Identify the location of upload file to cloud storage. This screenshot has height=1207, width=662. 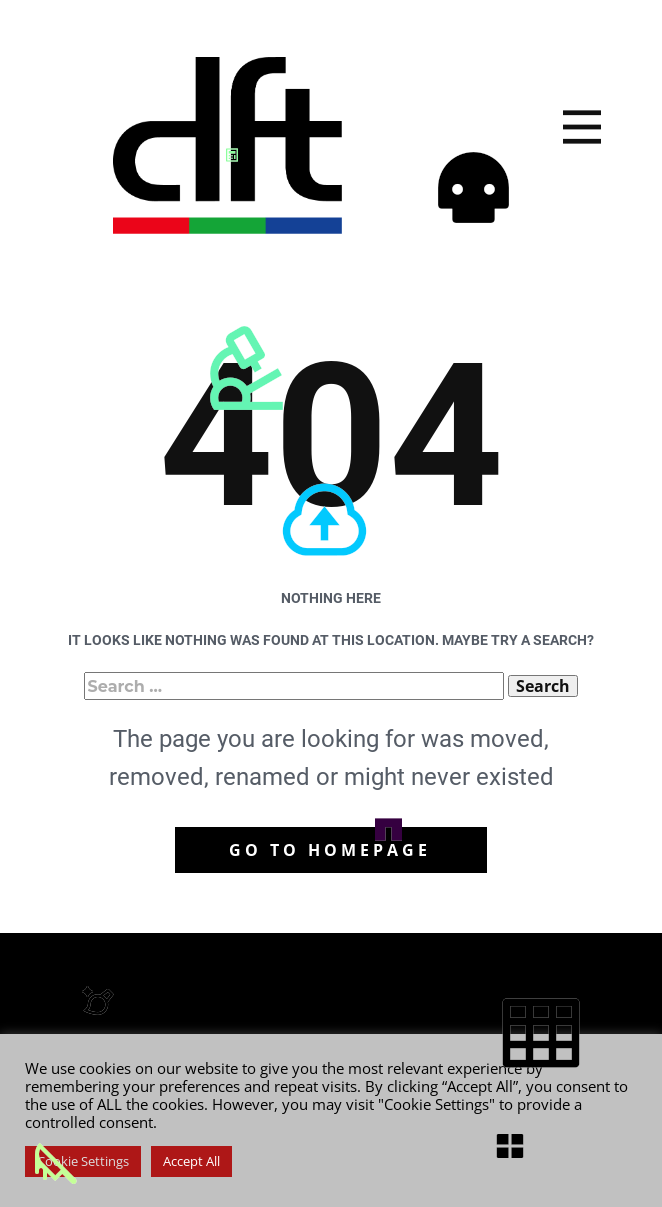
(324, 521).